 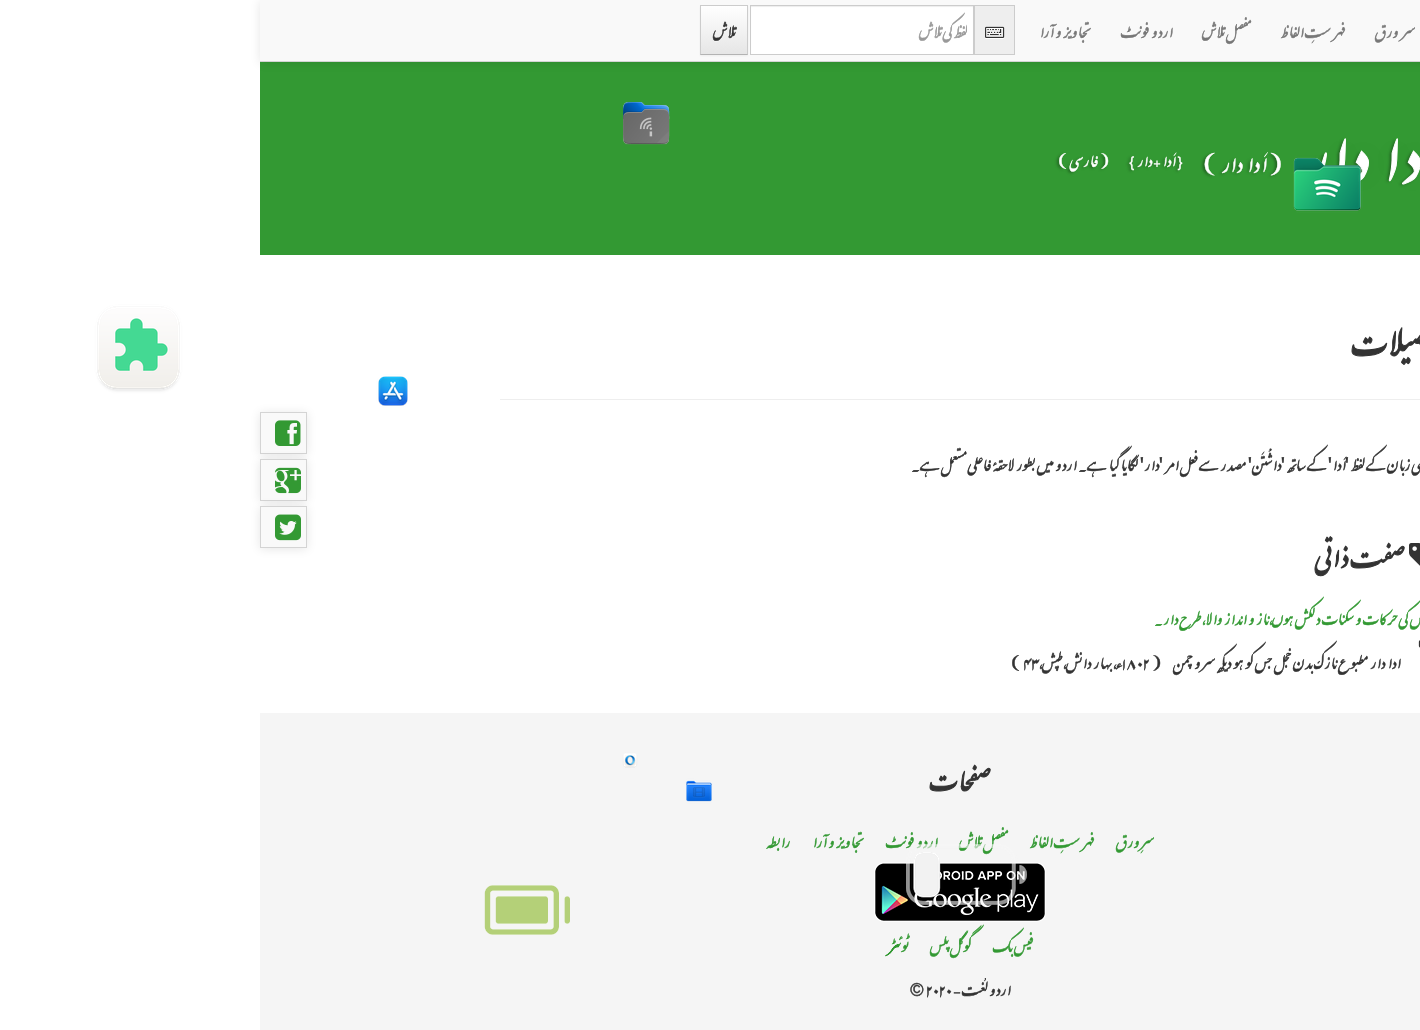 What do you see at coordinates (393, 391) in the screenshot?
I see `open the App Store to browse and download apps` at bounding box center [393, 391].